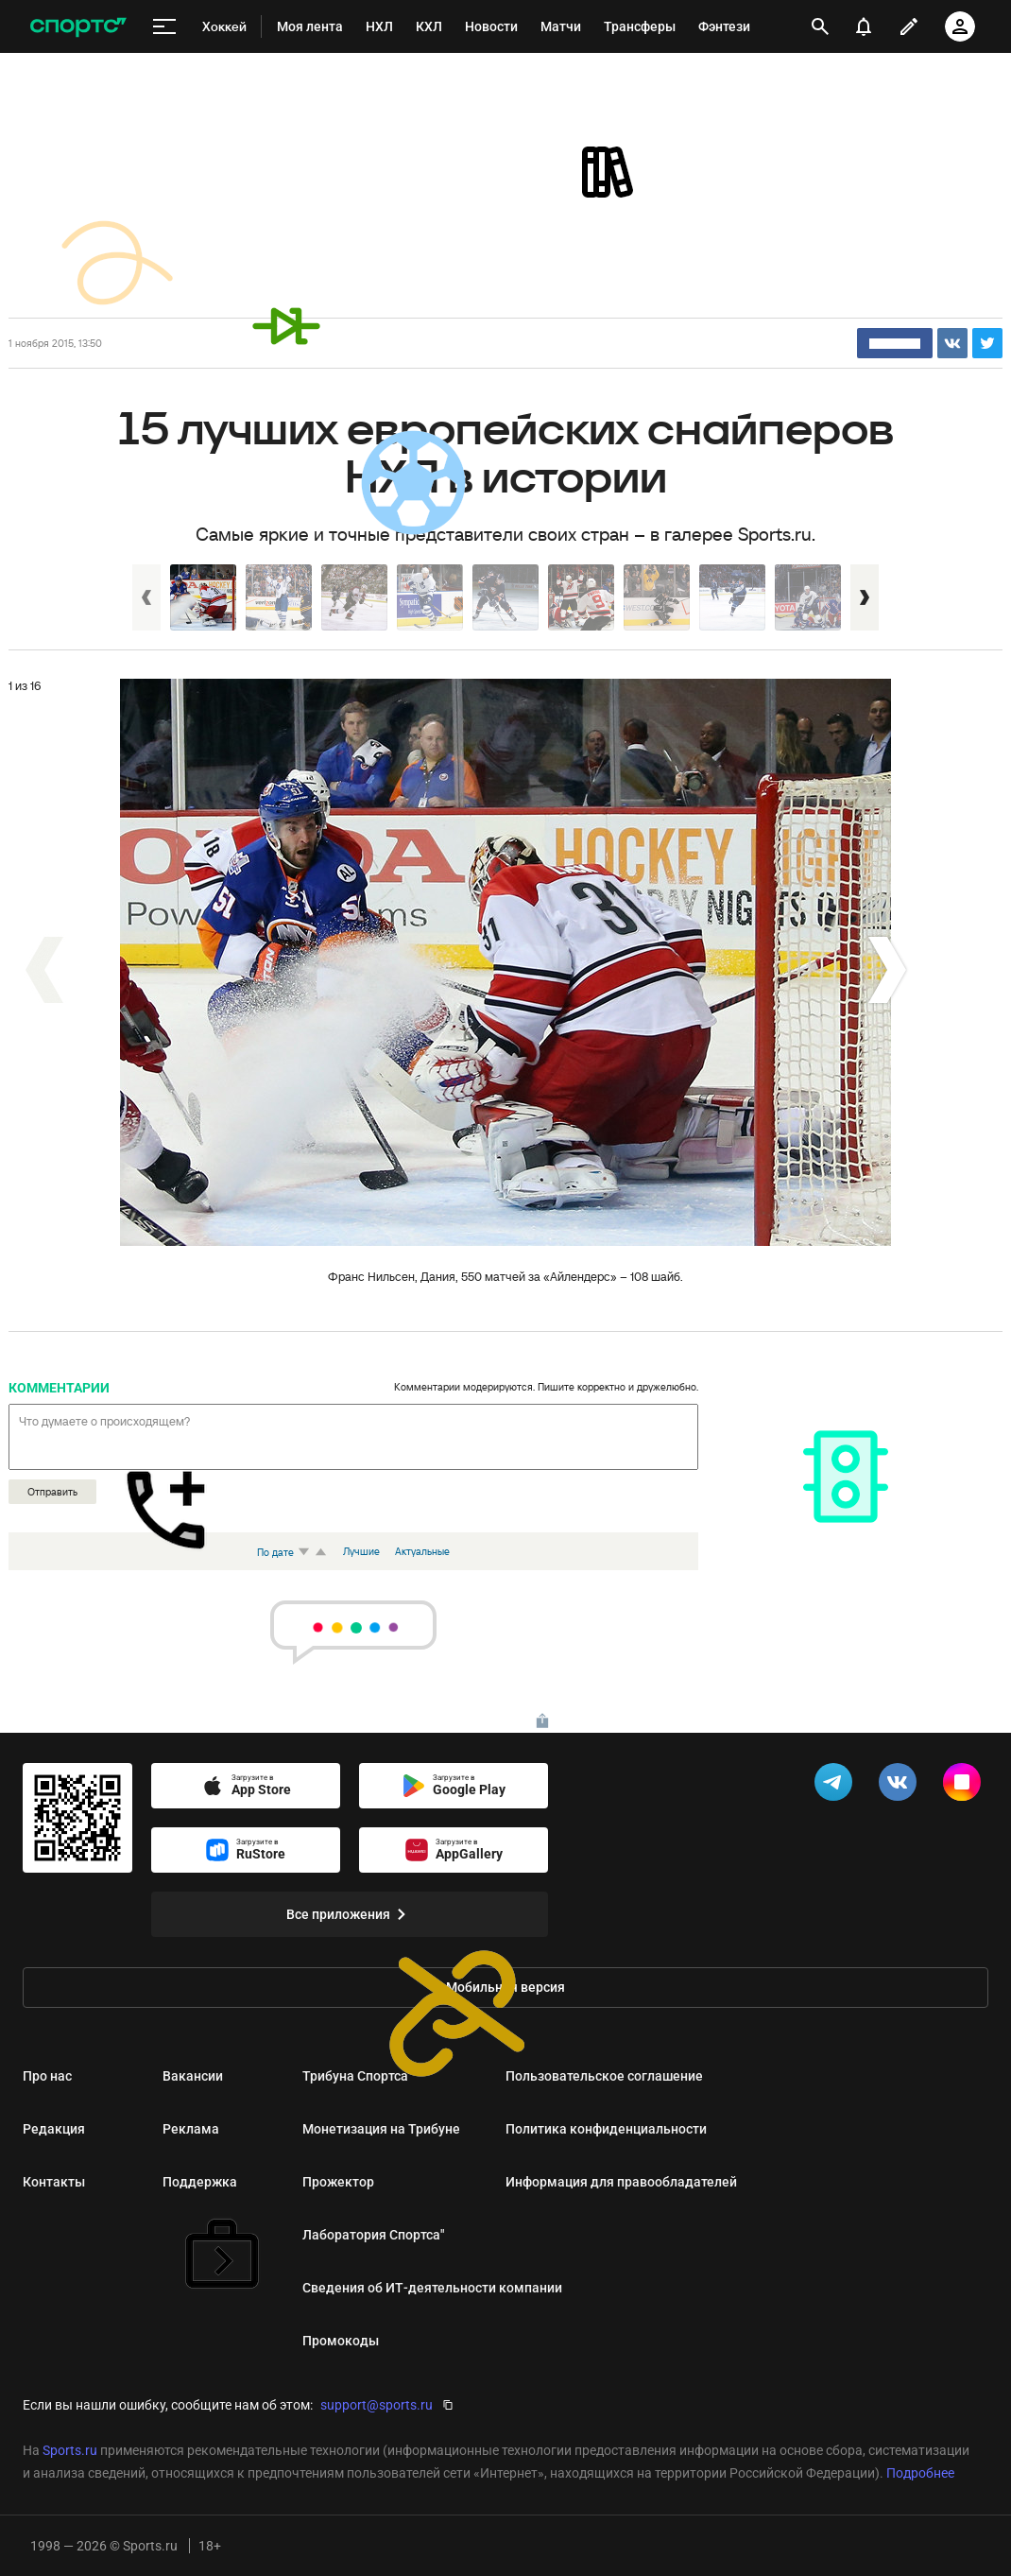  What do you see at coordinates (111, 263) in the screenshot?
I see `freehand drawing or sketch tool` at bounding box center [111, 263].